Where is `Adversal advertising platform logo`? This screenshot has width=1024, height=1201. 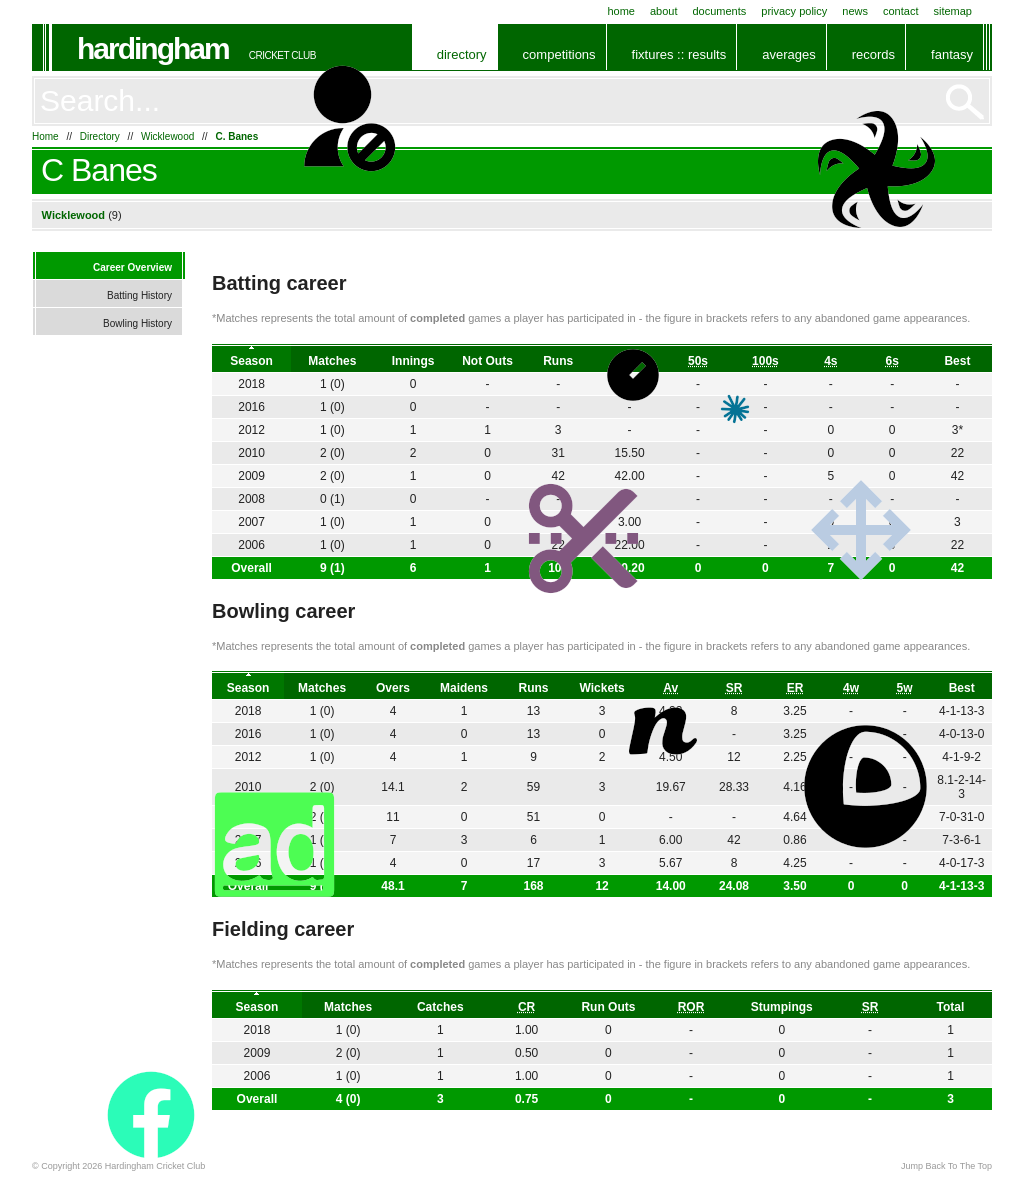 Adversal advertising platform logo is located at coordinates (274, 844).